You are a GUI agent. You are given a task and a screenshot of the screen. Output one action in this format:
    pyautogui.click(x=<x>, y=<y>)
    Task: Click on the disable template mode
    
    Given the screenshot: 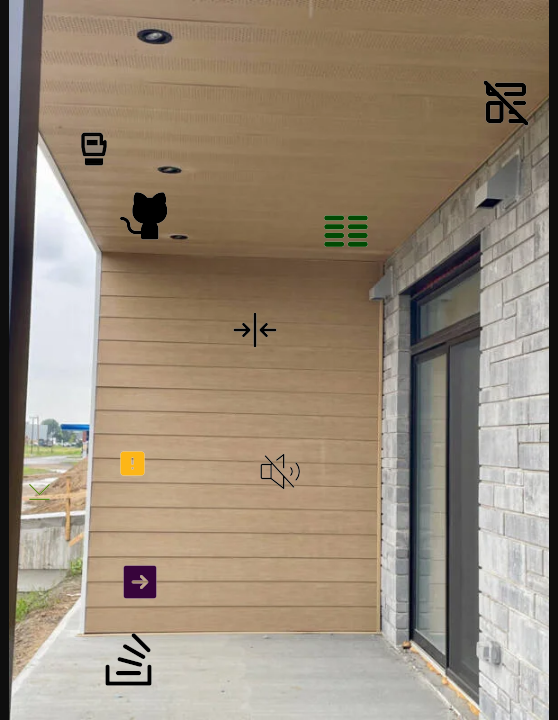 What is the action you would take?
    pyautogui.click(x=506, y=103)
    